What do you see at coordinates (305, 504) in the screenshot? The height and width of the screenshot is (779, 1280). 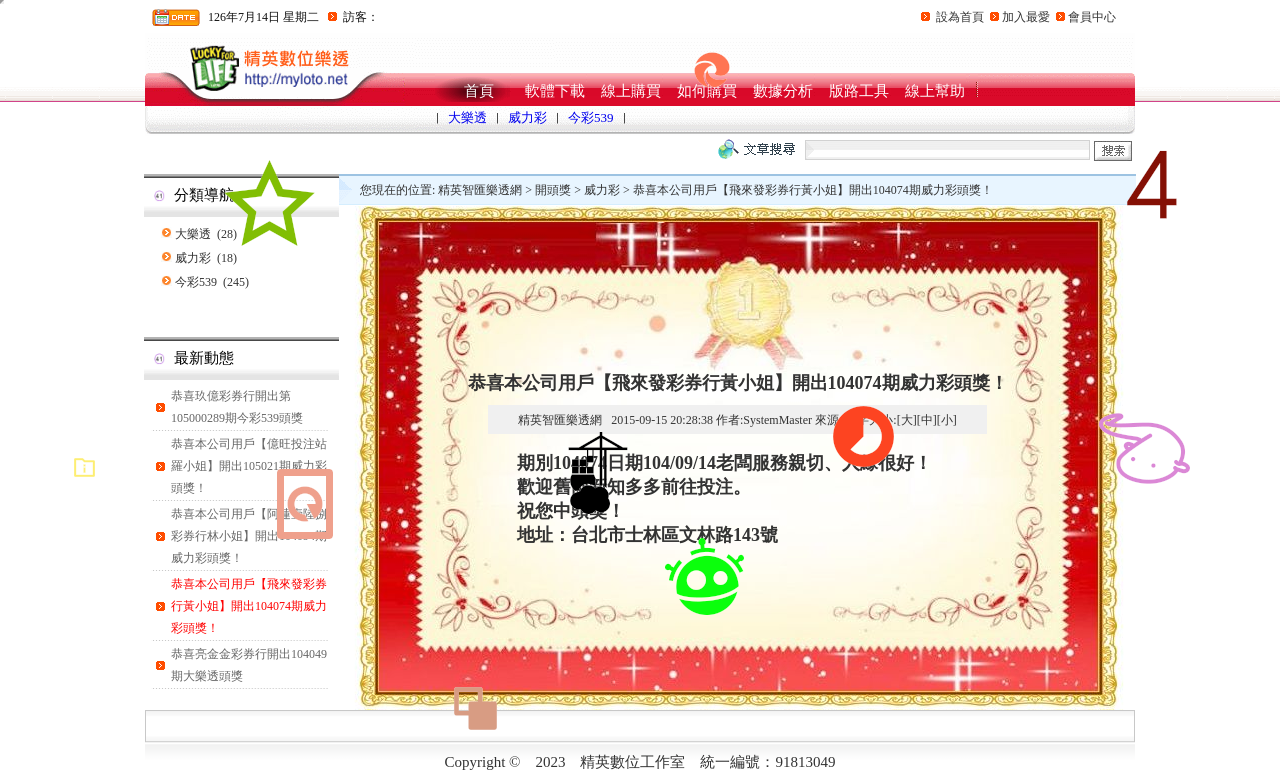 I see `recover data from device` at bounding box center [305, 504].